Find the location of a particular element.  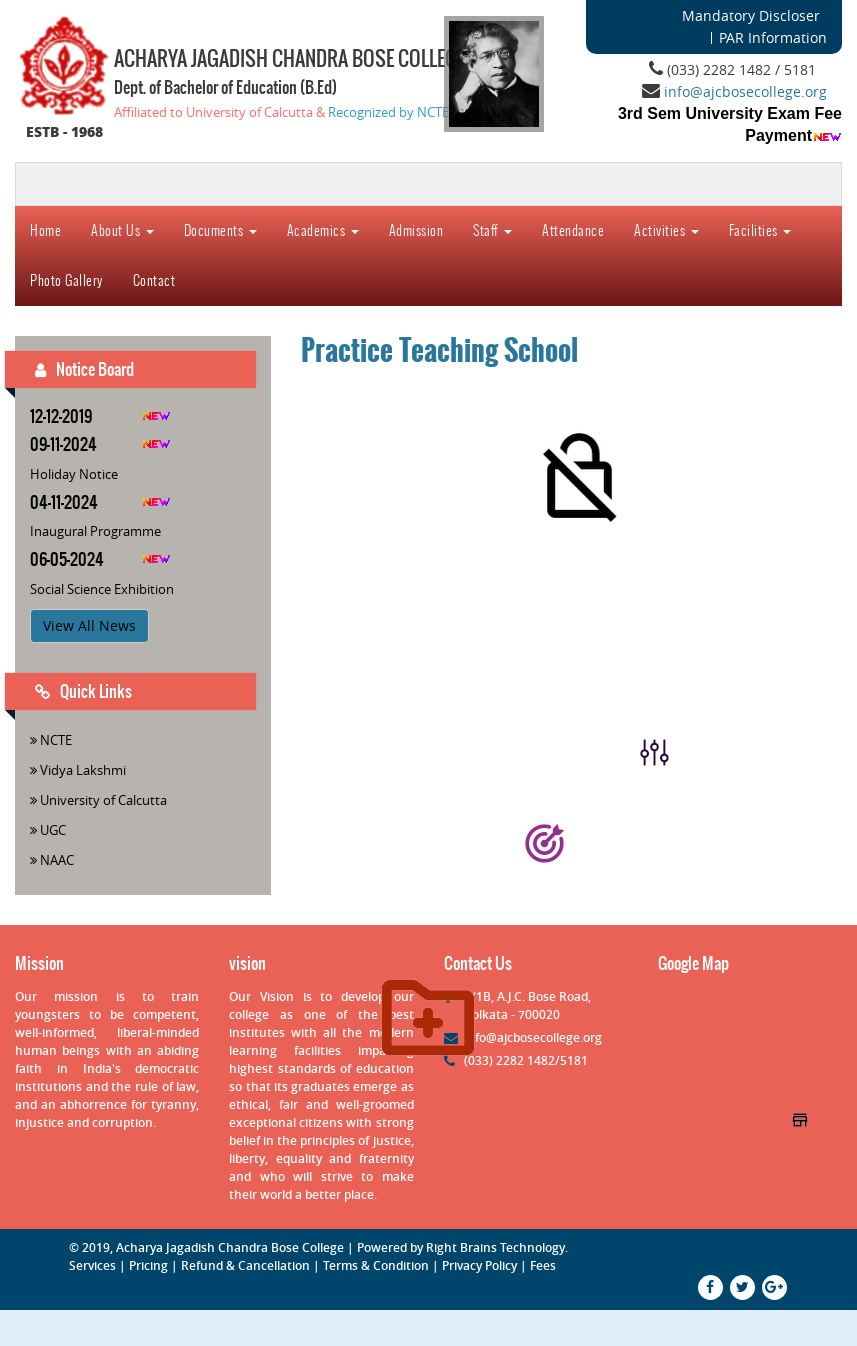

adjust settings or preferences is located at coordinates (654, 752).